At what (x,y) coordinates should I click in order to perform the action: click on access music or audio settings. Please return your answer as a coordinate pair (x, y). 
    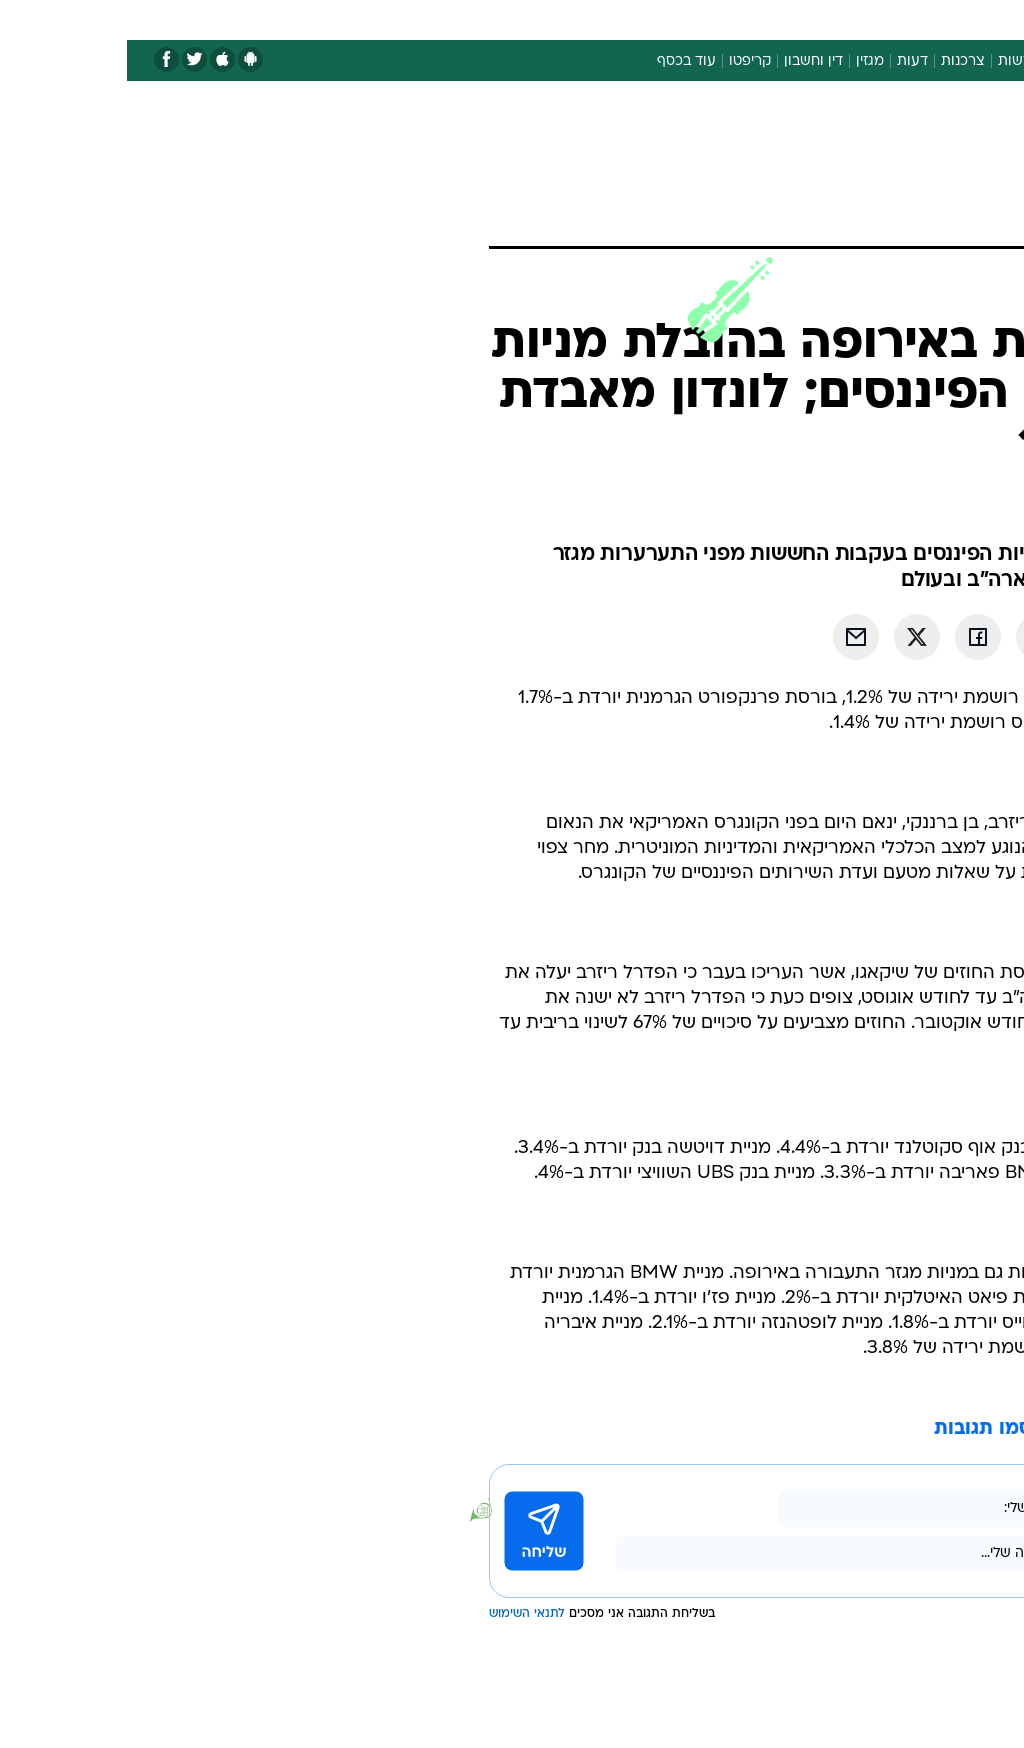
    Looking at the image, I should click on (730, 299).